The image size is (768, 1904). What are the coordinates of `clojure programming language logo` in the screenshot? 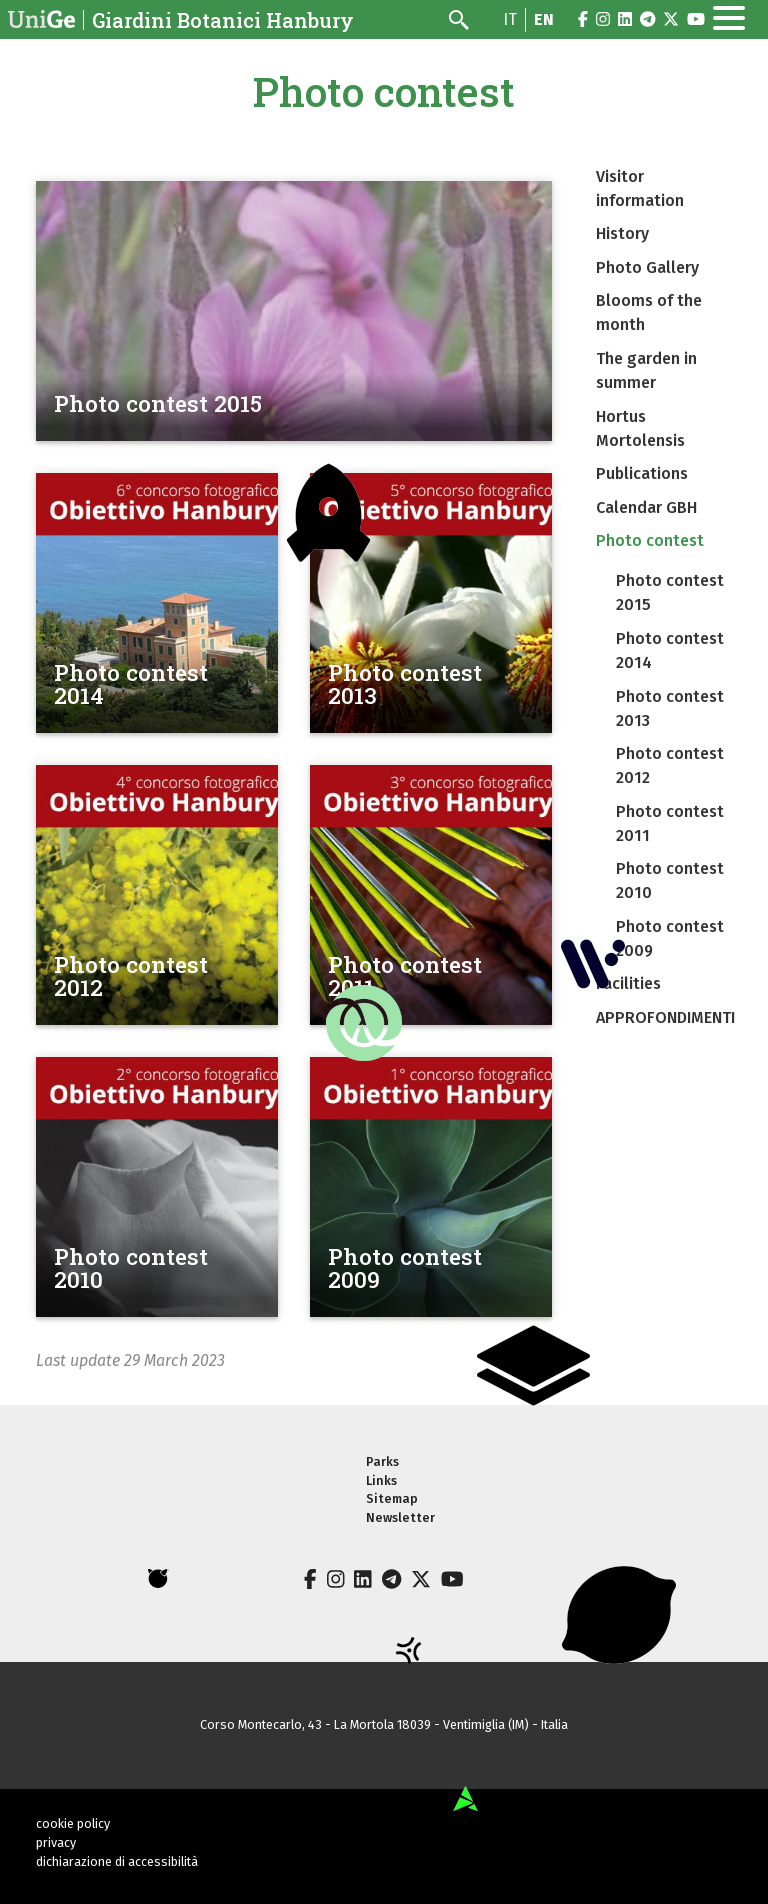 It's located at (364, 1023).